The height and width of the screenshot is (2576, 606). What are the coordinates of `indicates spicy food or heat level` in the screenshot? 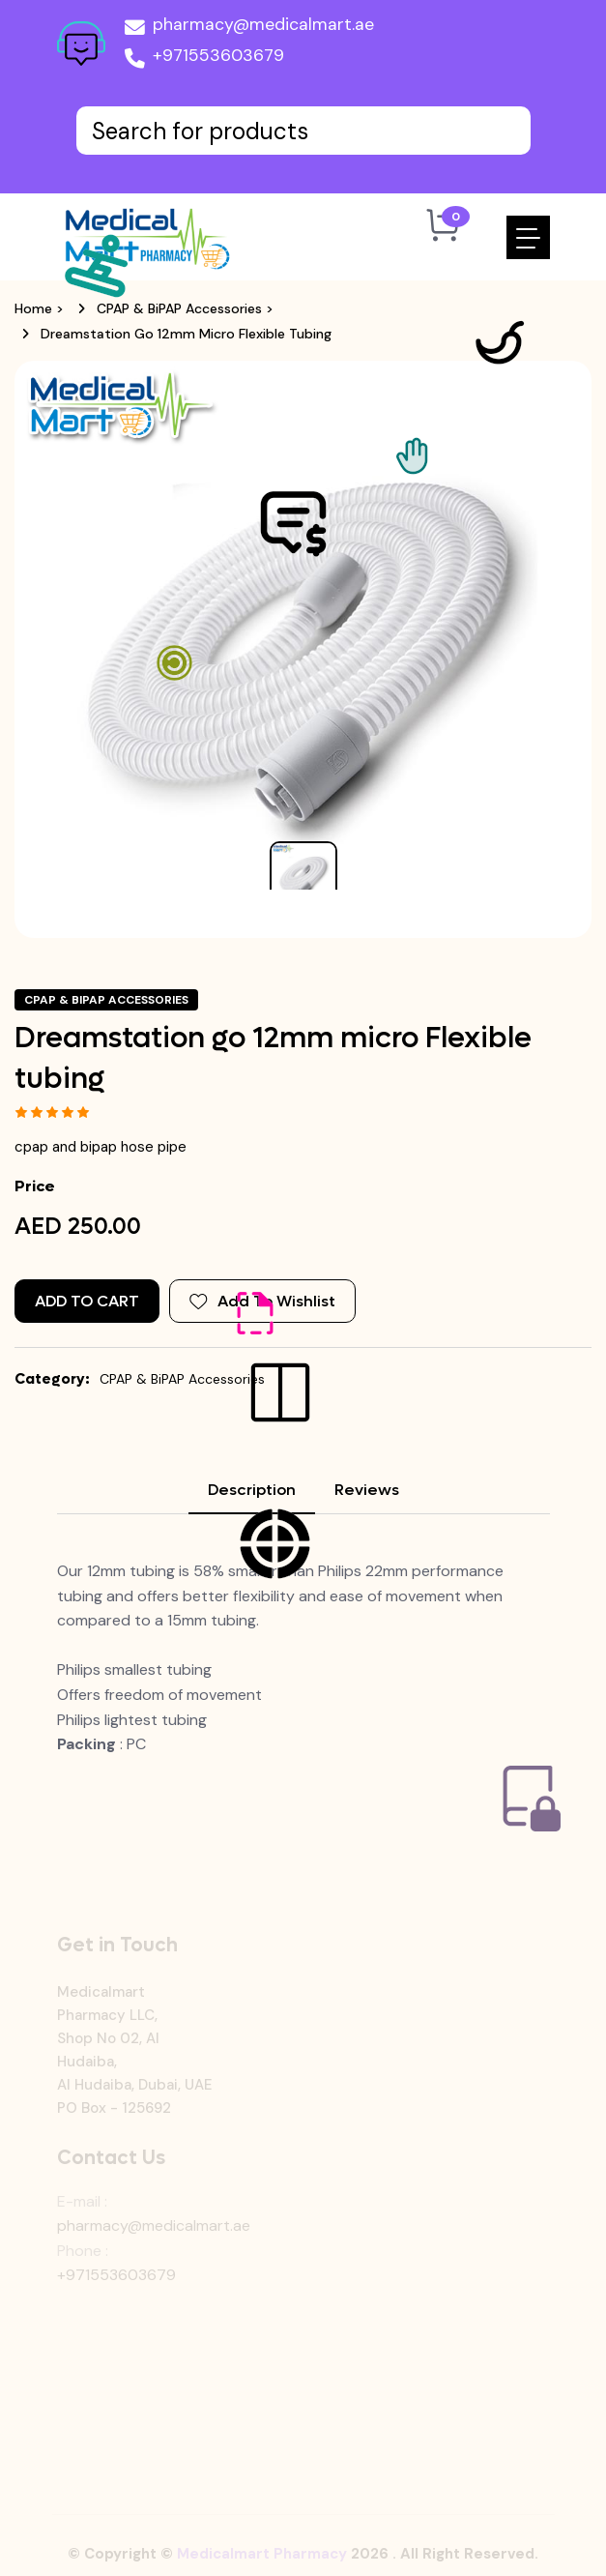 It's located at (501, 343).